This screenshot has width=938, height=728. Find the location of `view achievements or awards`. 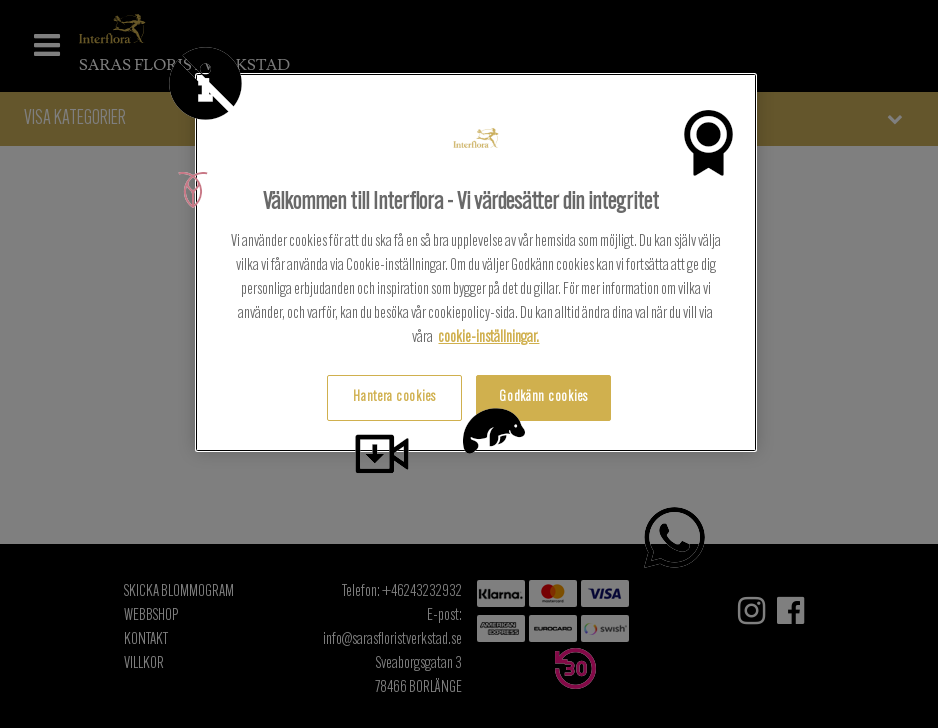

view achievements or awards is located at coordinates (708, 143).